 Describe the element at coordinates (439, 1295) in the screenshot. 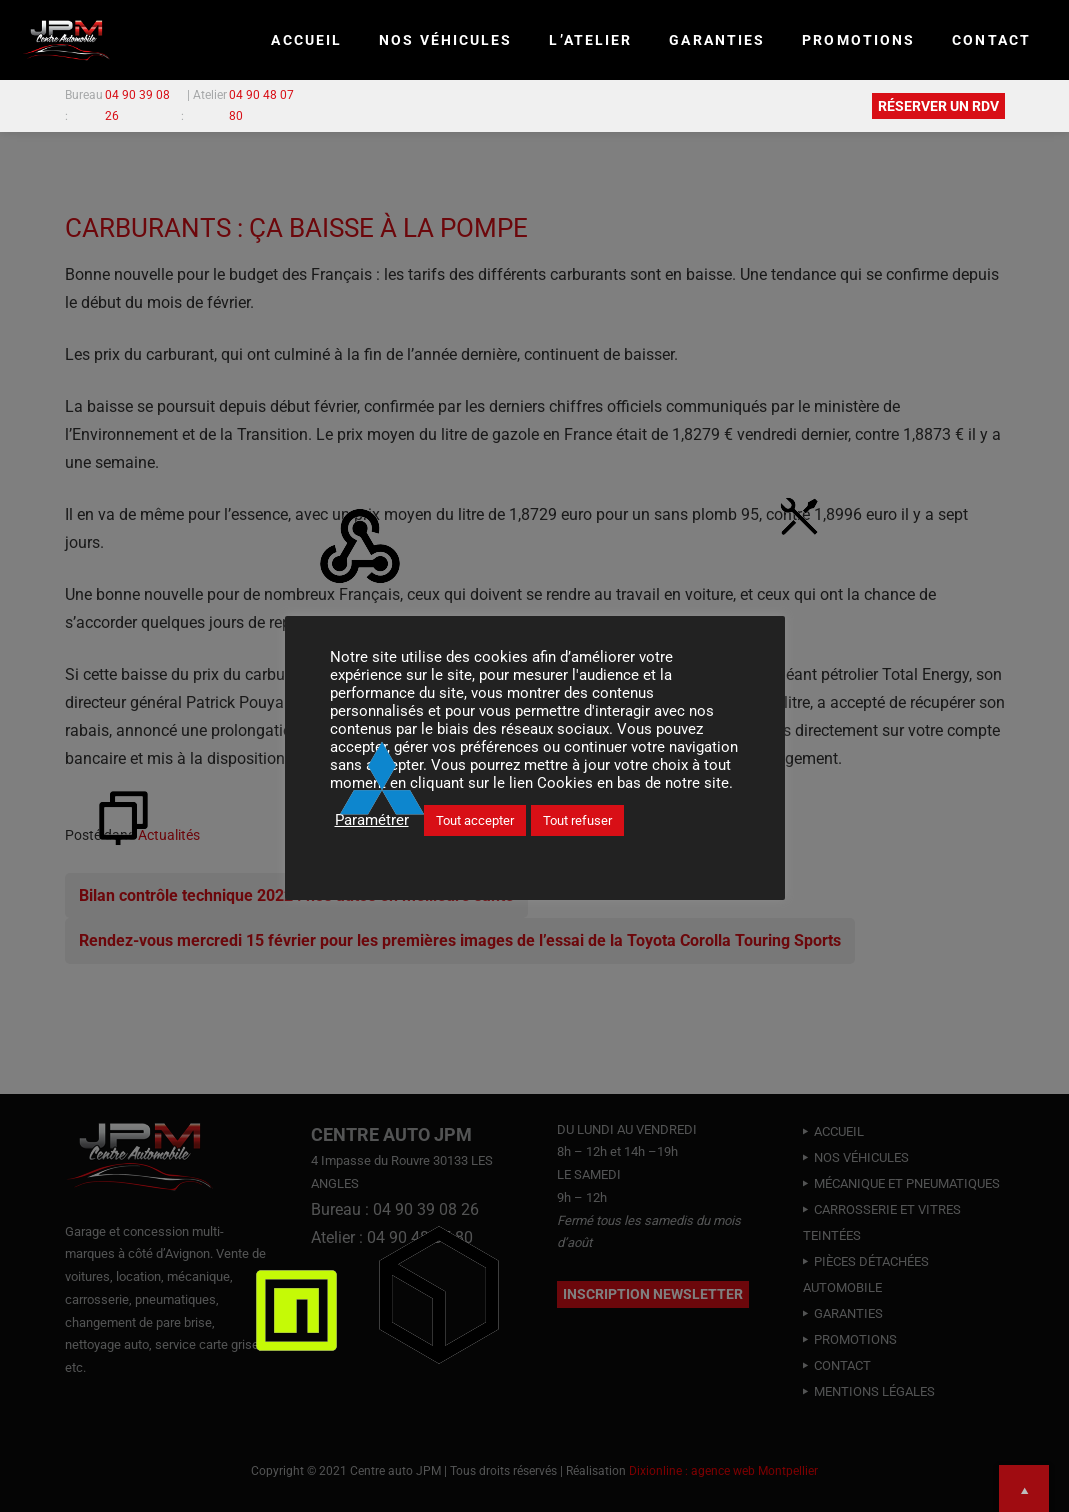

I see `open box app or package tracking` at that location.